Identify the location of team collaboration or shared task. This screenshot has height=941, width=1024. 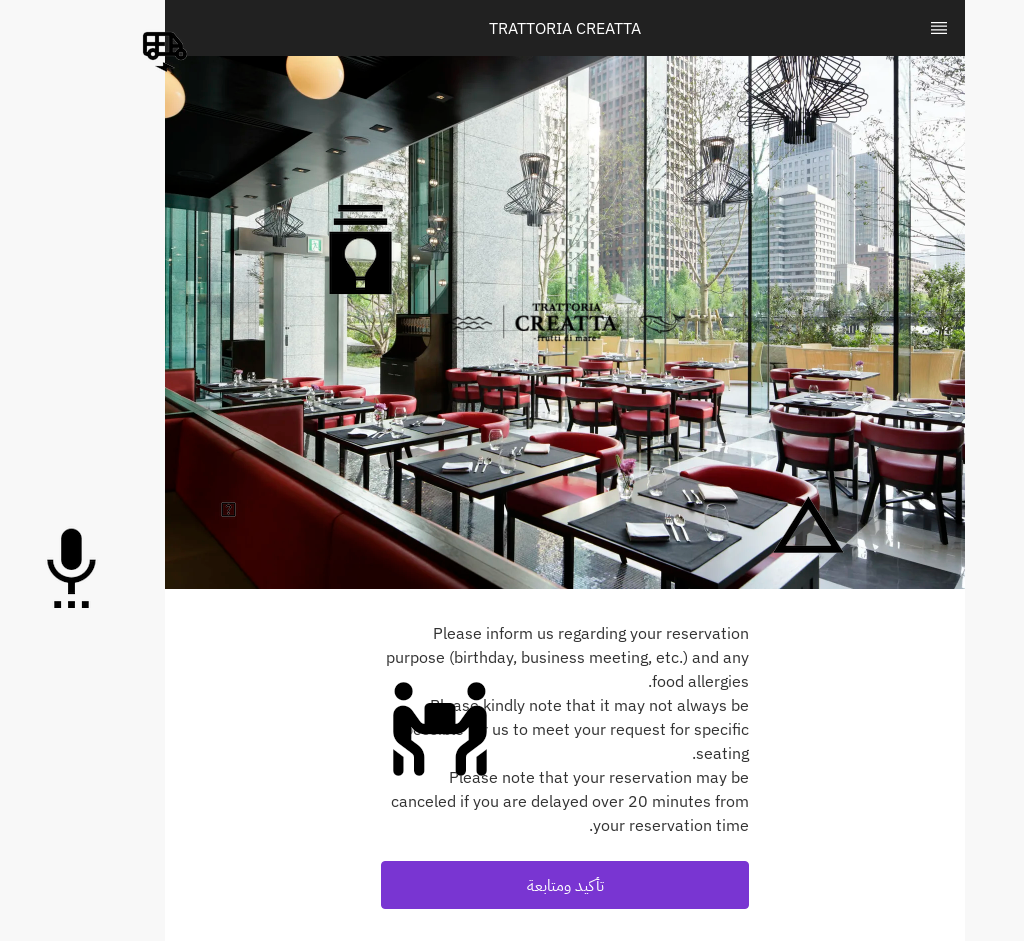
(440, 729).